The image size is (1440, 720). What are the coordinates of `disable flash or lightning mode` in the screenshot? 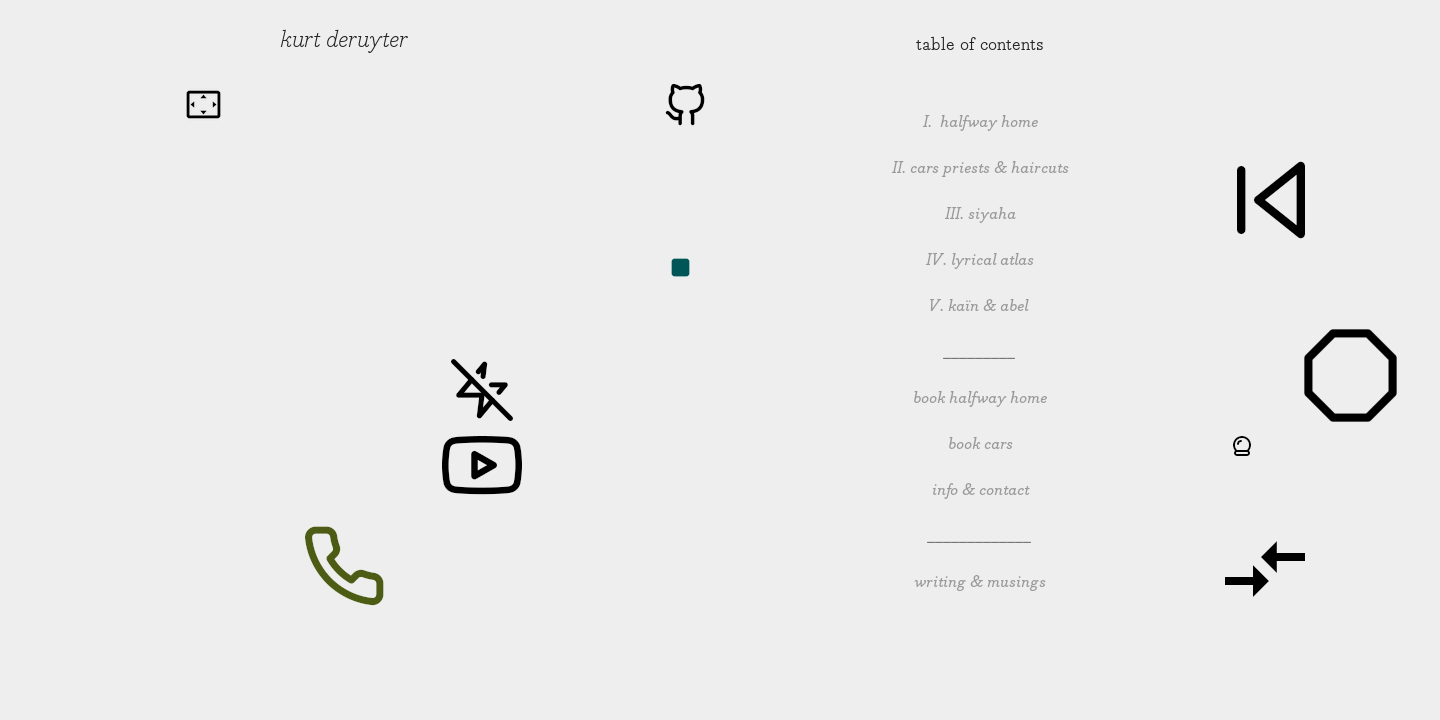 It's located at (482, 390).